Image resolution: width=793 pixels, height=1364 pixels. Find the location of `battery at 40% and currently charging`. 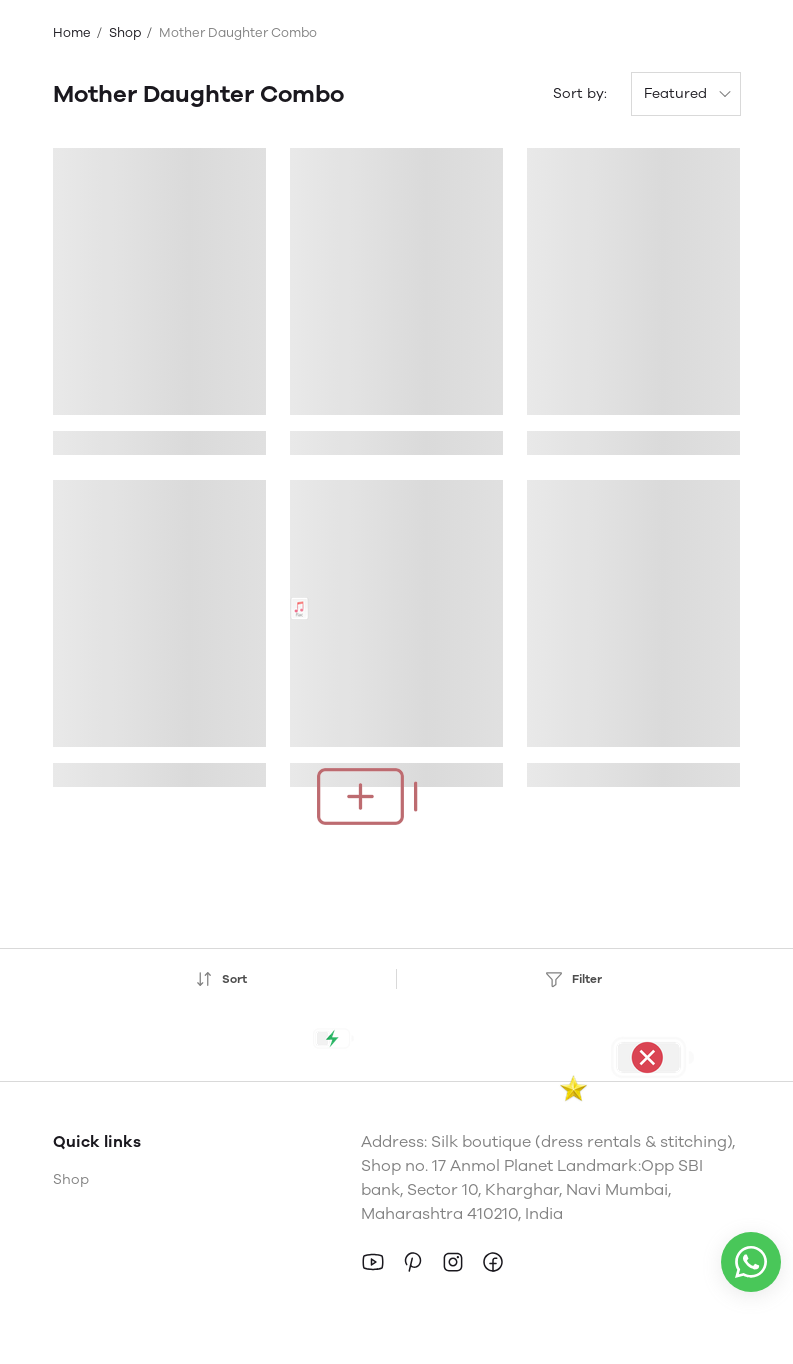

battery at 40% and currently charging is located at coordinates (333, 1038).